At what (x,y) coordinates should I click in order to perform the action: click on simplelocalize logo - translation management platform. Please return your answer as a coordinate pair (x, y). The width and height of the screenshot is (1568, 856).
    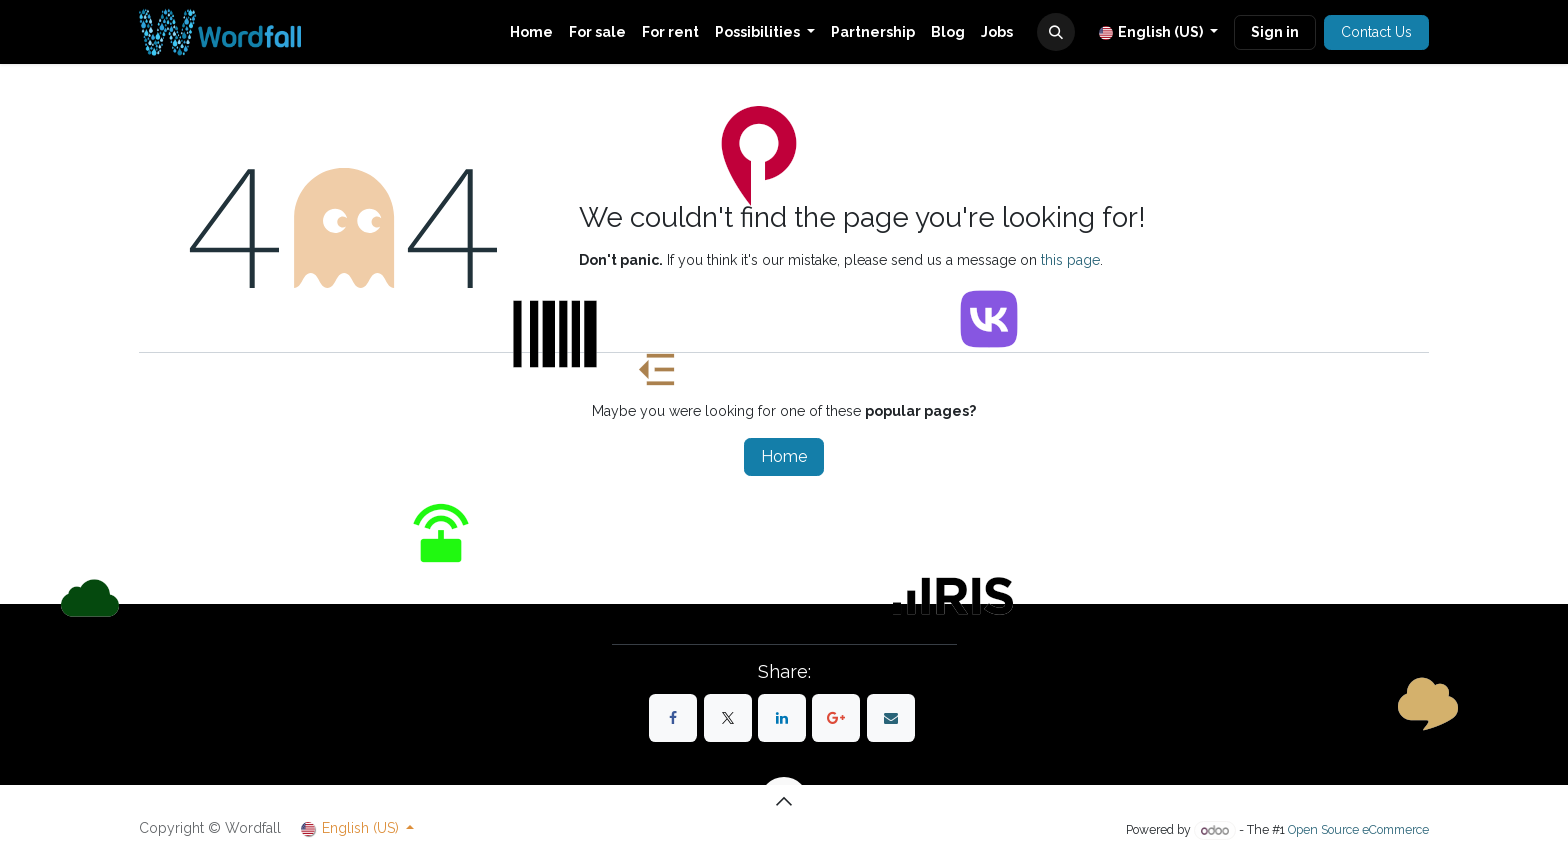
    Looking at the image, I should click on (1428, 704).